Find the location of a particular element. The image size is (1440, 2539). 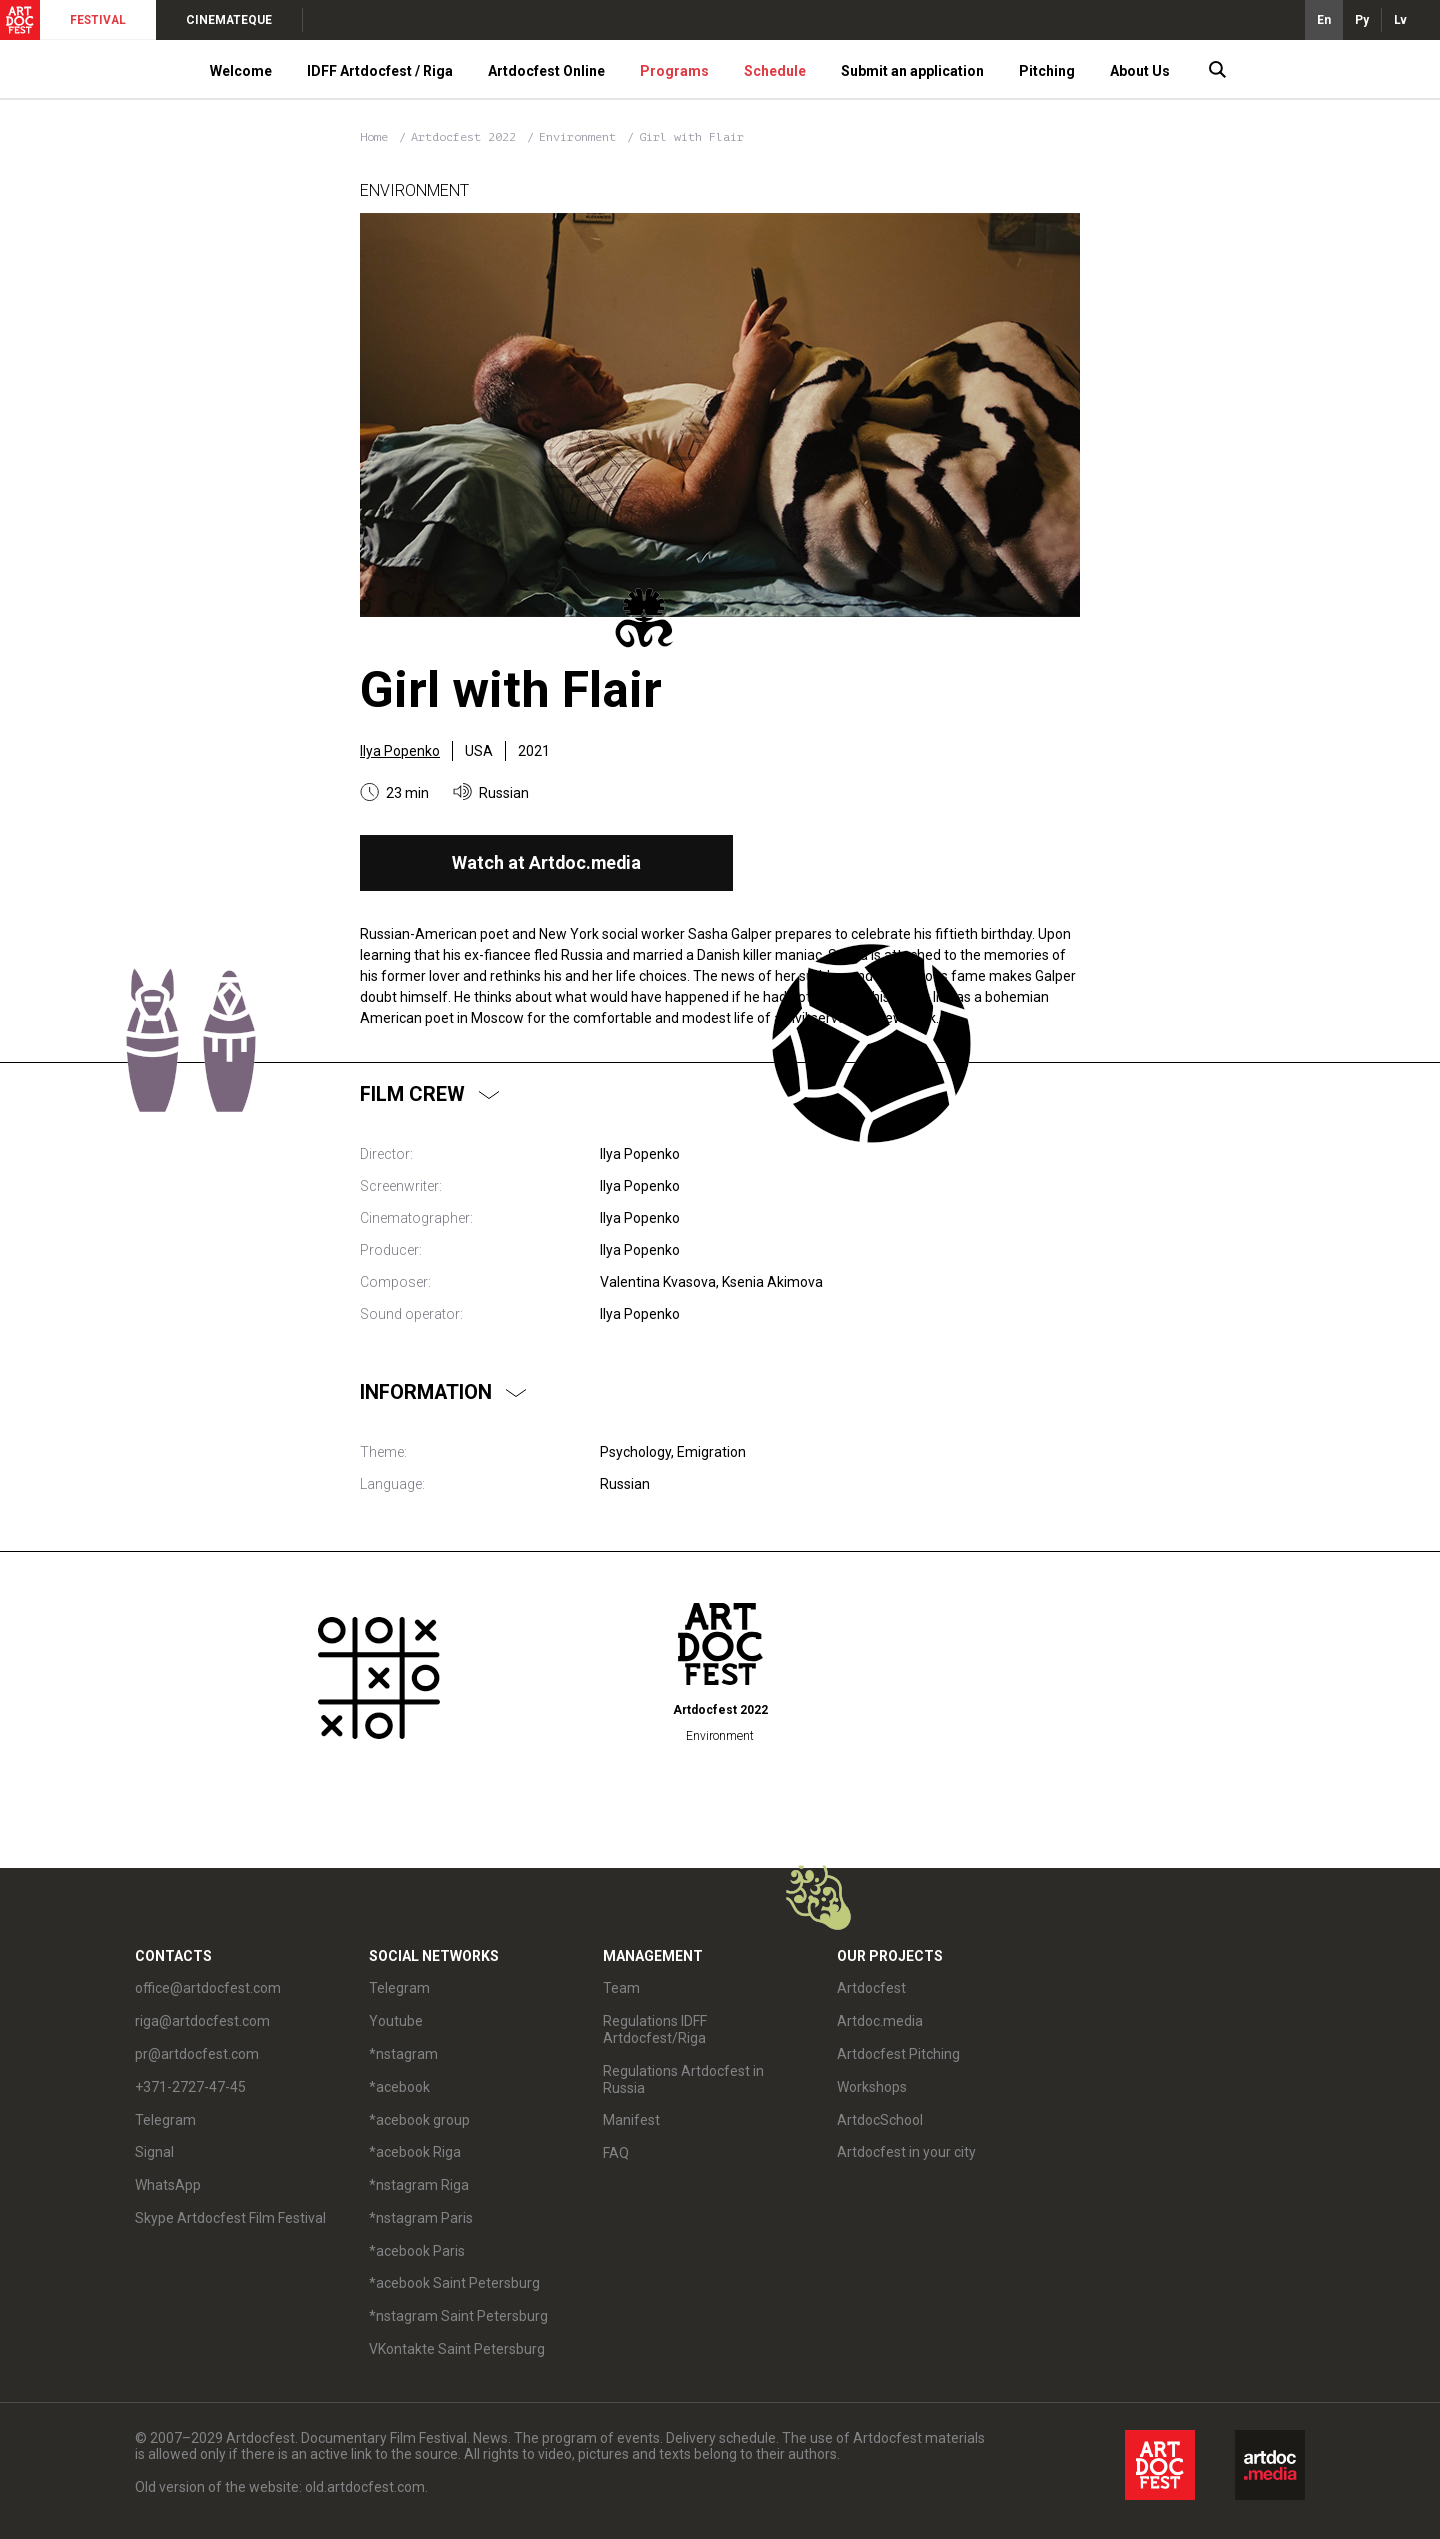

play tic-tac-toe game is located at coordinates (379, 1678).